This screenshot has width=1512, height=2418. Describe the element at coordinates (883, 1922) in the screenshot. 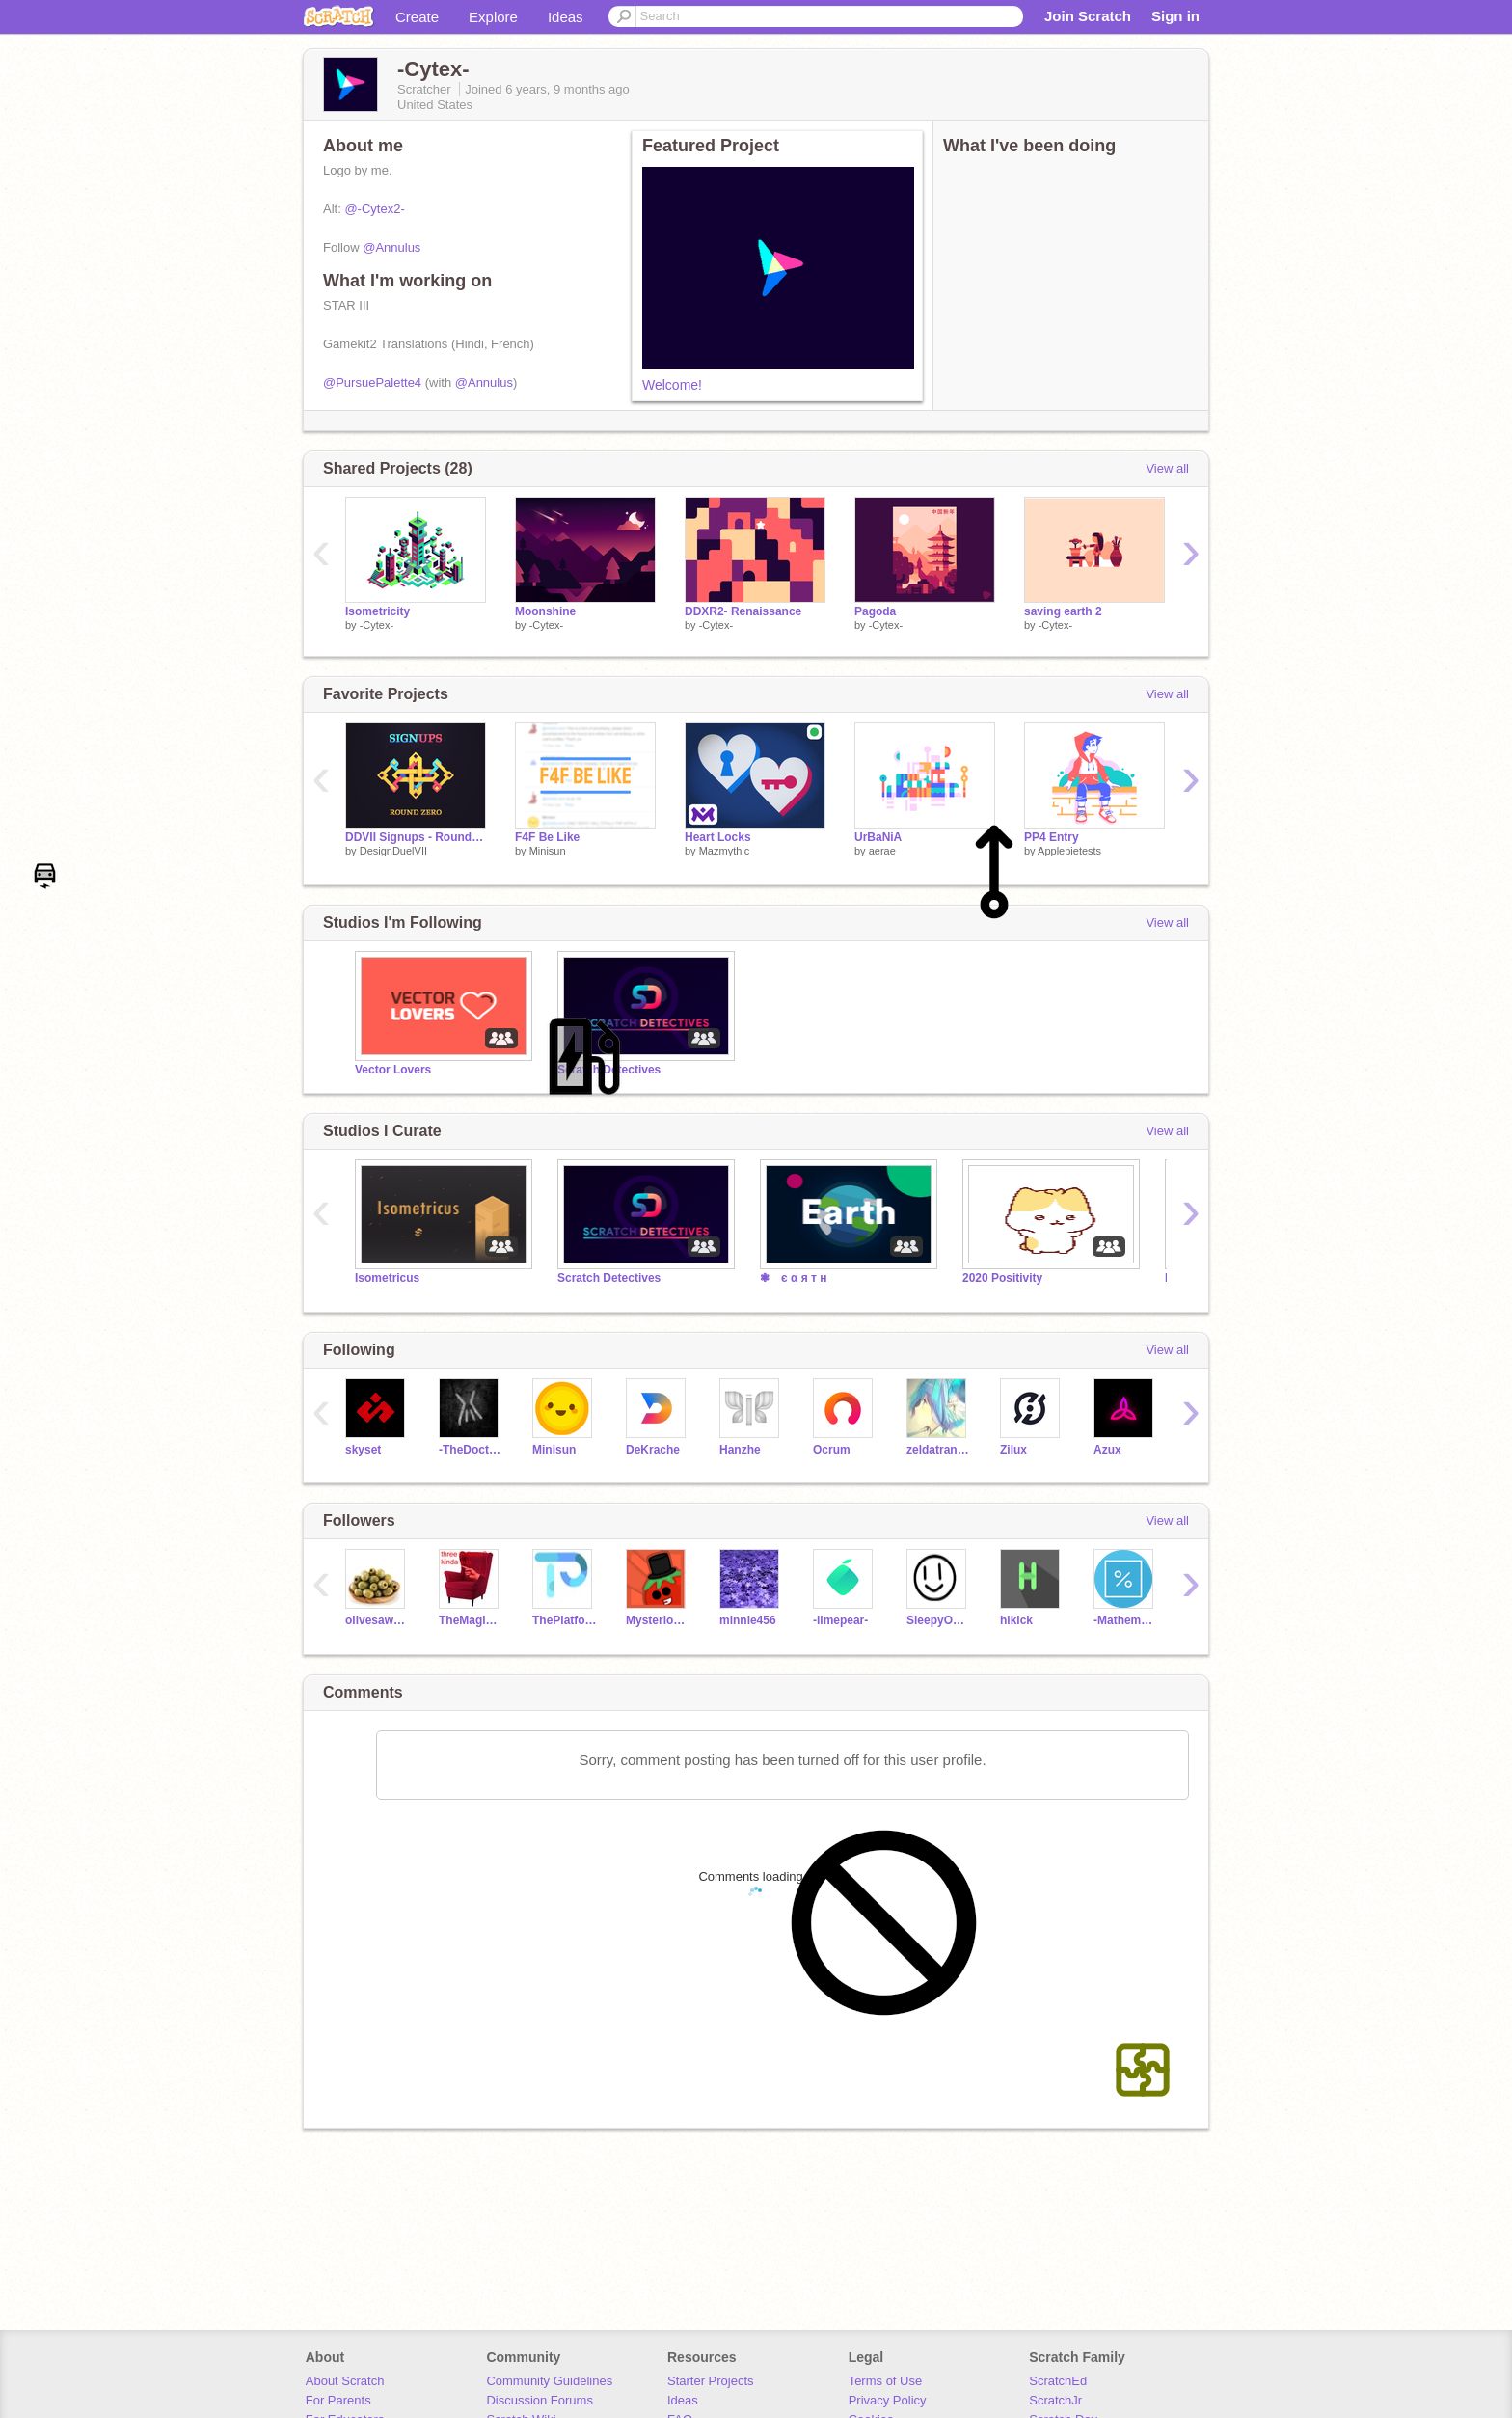

I see `indicates a blocked or prohibited action` at that location.